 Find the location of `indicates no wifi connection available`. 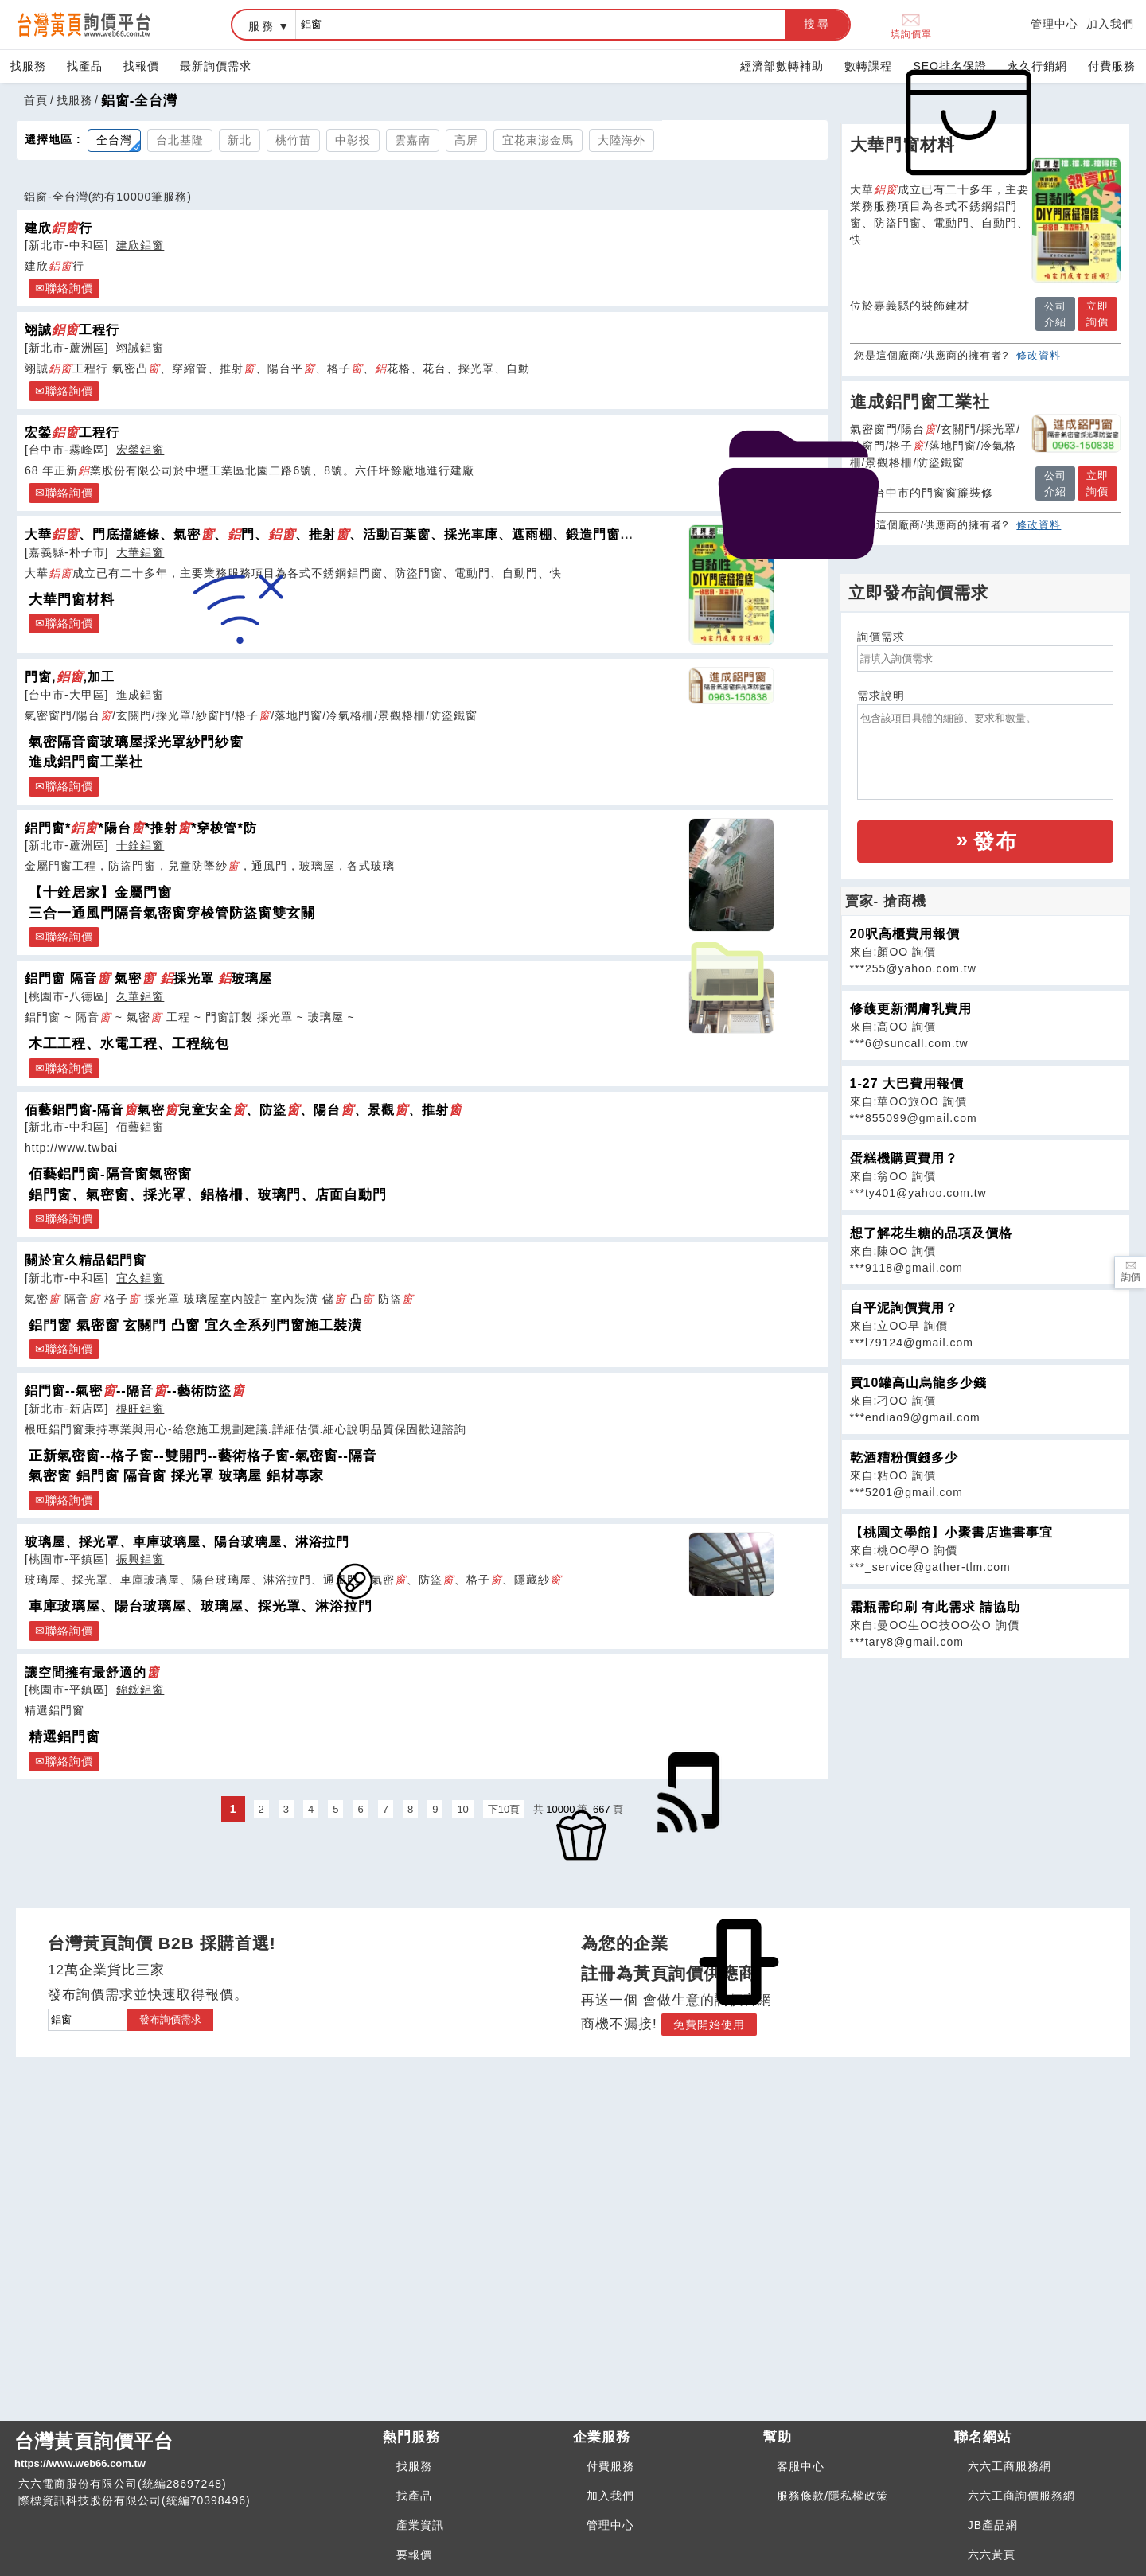

indicates no wifi connection available is located at coordinates (240, 607).